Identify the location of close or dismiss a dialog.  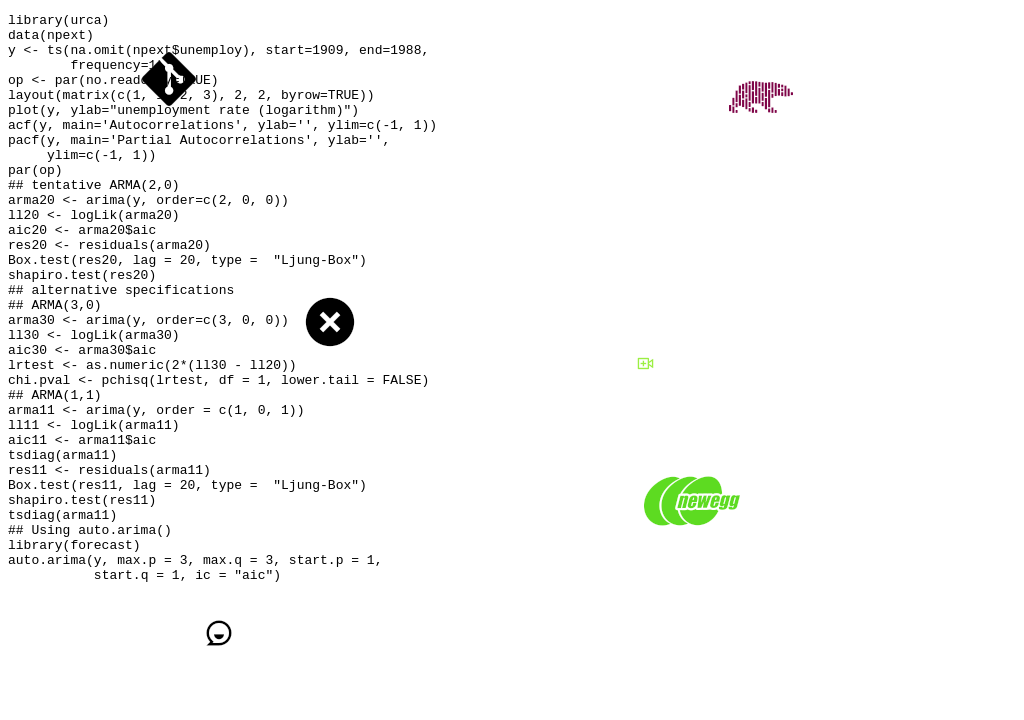
(330, 322).